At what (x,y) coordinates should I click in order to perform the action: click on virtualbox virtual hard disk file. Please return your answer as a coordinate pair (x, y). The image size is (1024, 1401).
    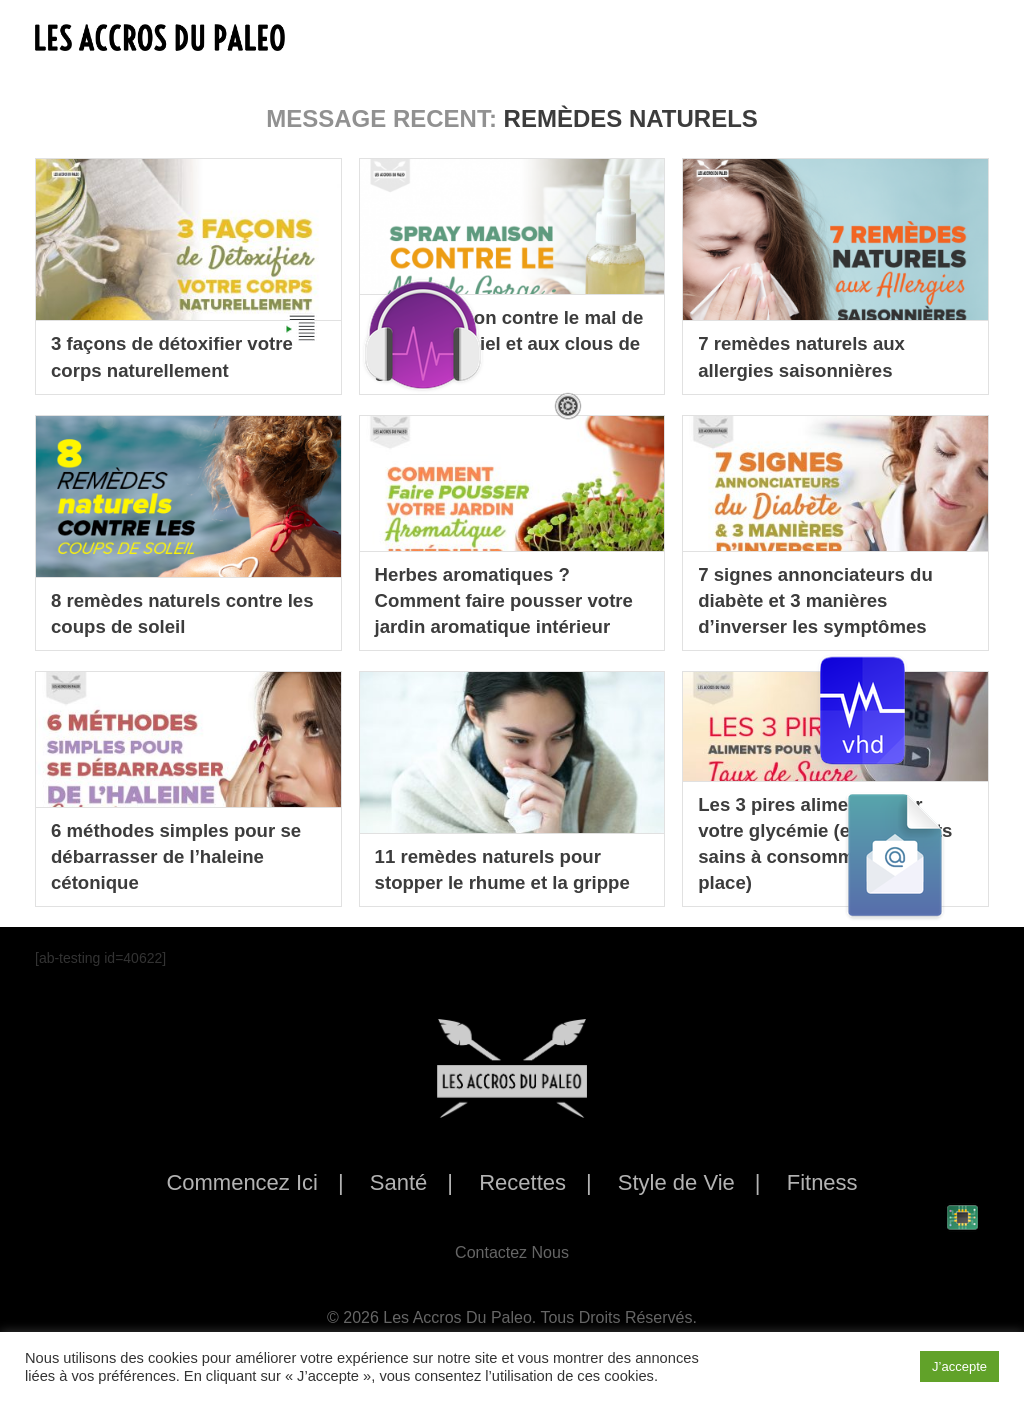
    Looking at the image, I should click on (862, 710).